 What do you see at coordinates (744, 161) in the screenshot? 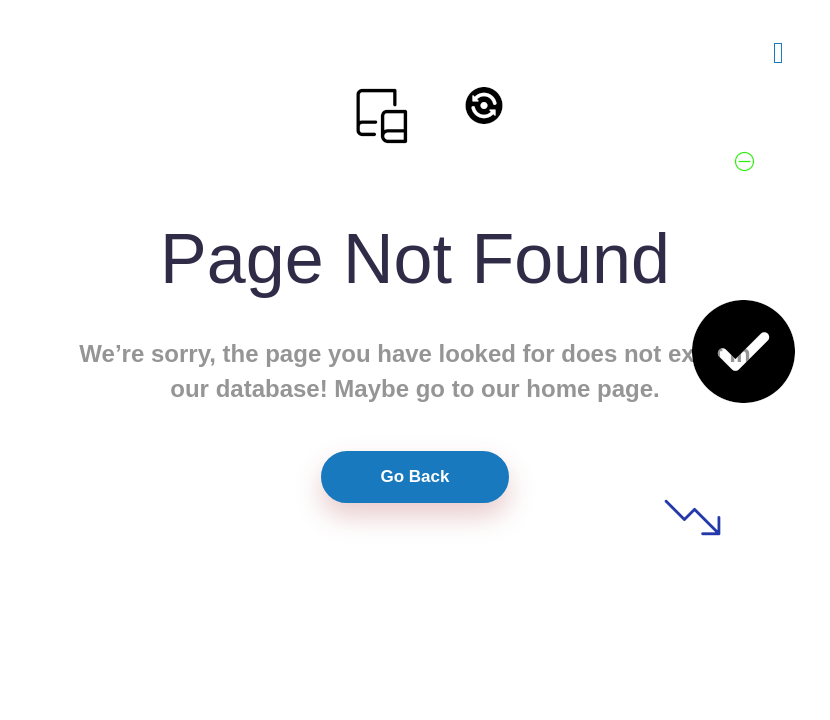
I see `indicates access is restricted or blocked` at bounding box center [744, 161].